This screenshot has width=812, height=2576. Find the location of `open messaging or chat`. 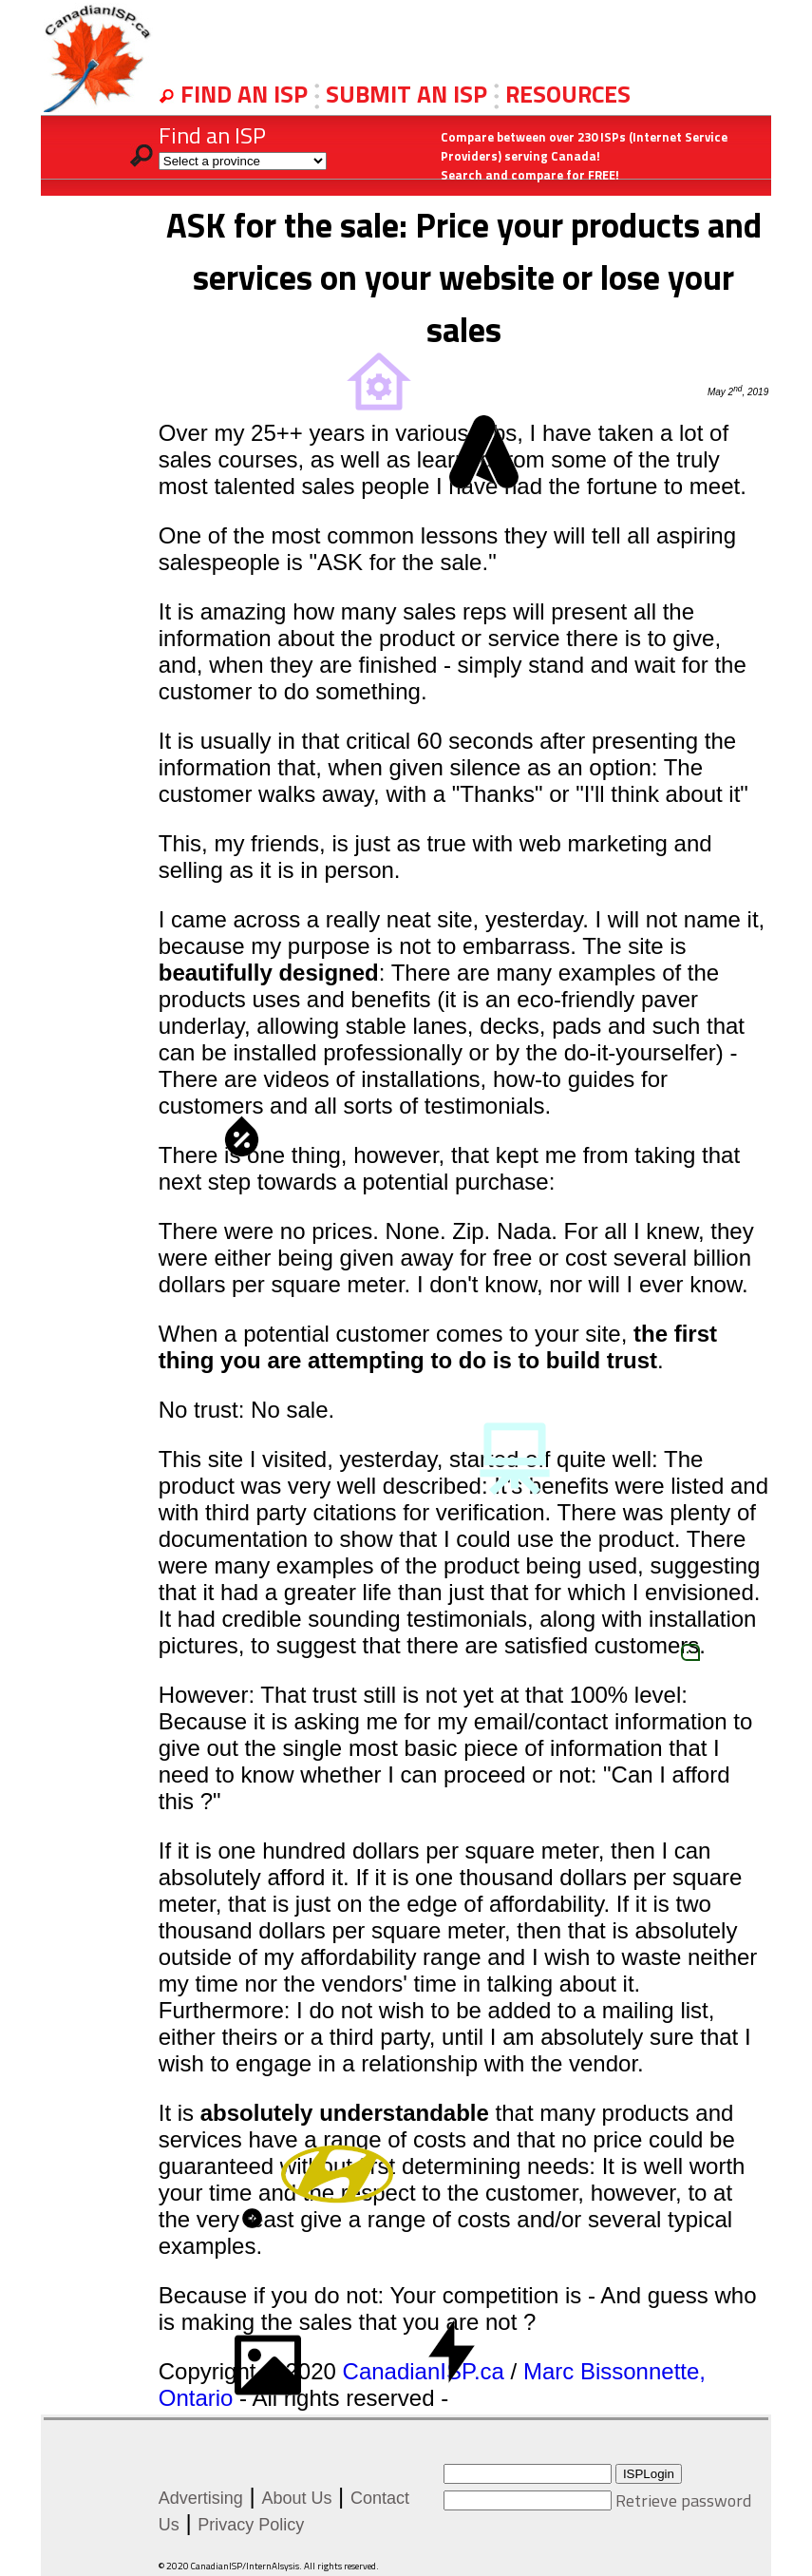

open messaging or chat is located at coordinates (690, 1652).